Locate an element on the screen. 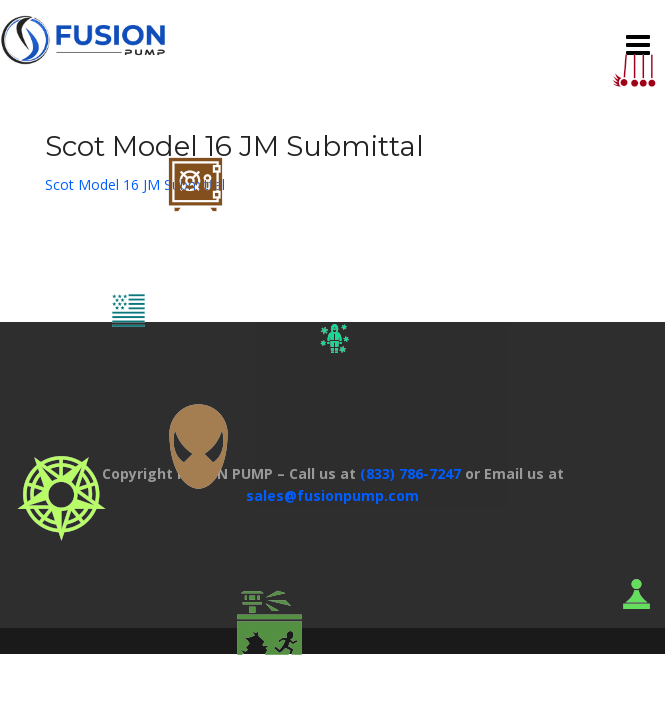  access secure storage or vault is located at coordinates (195, 184).